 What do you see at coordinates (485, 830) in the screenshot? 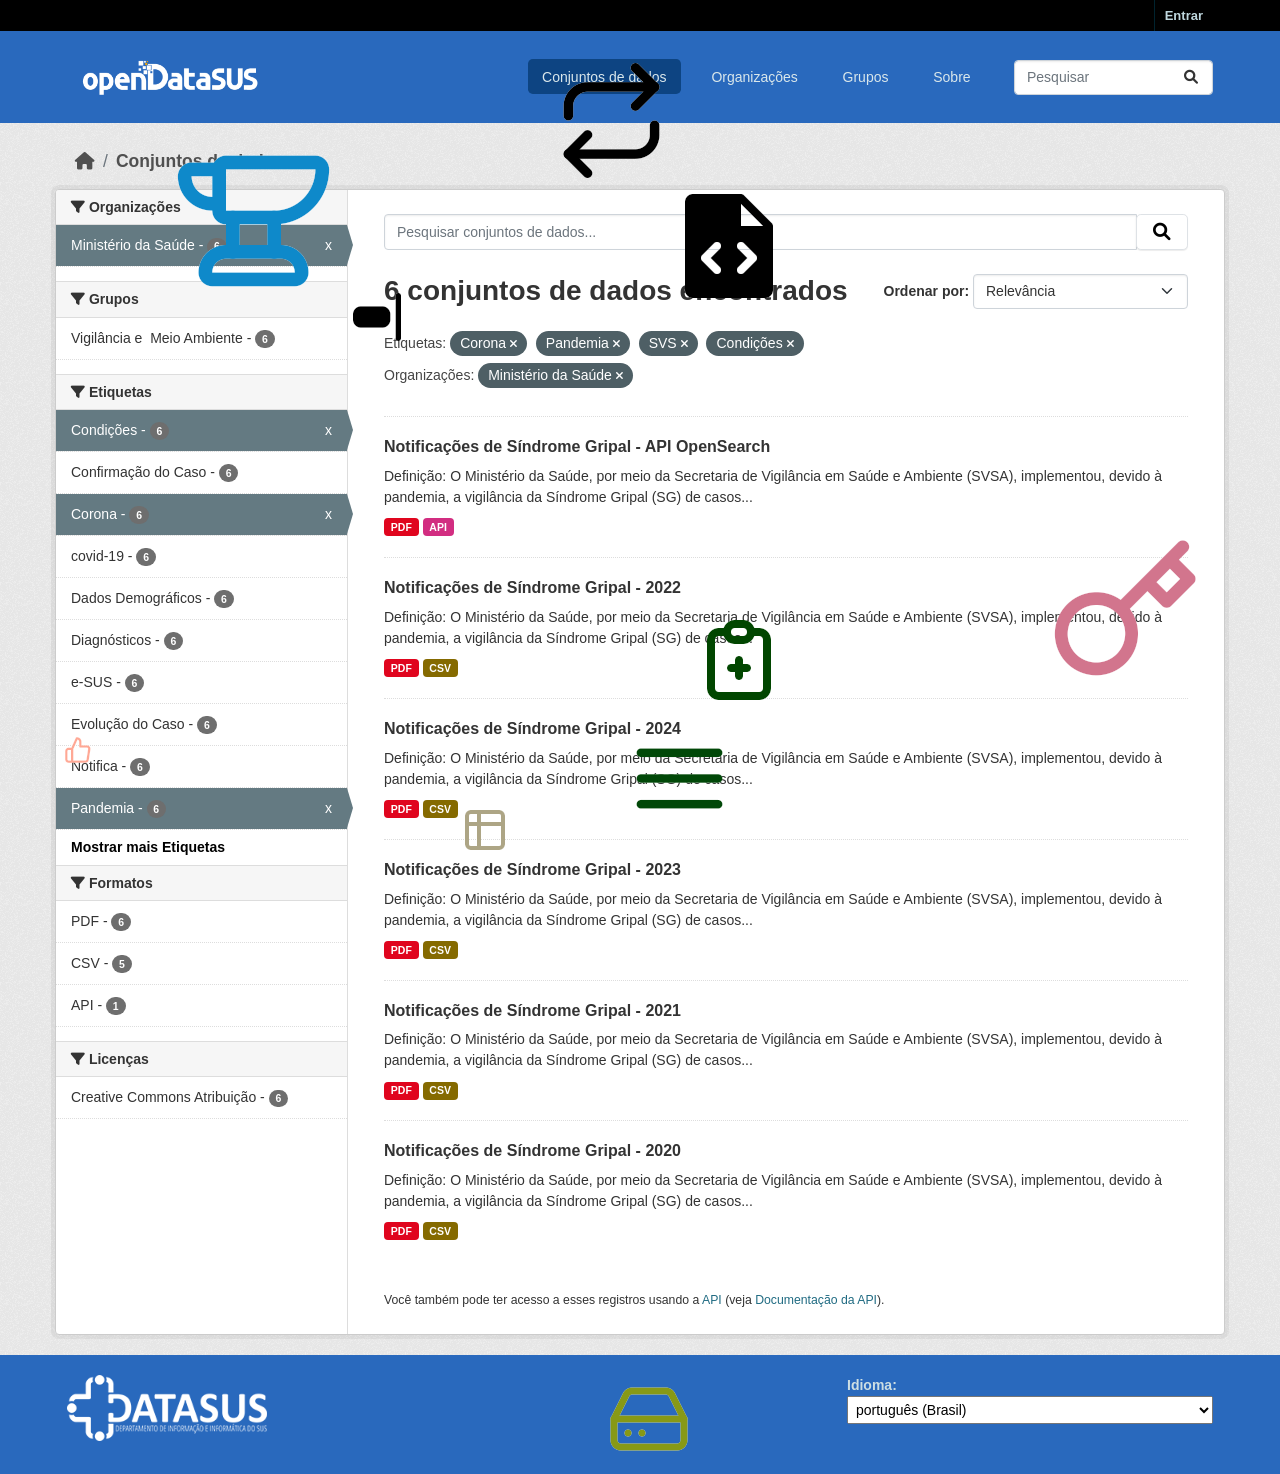
I see `view data in table format` at bounding box center [485, 830].